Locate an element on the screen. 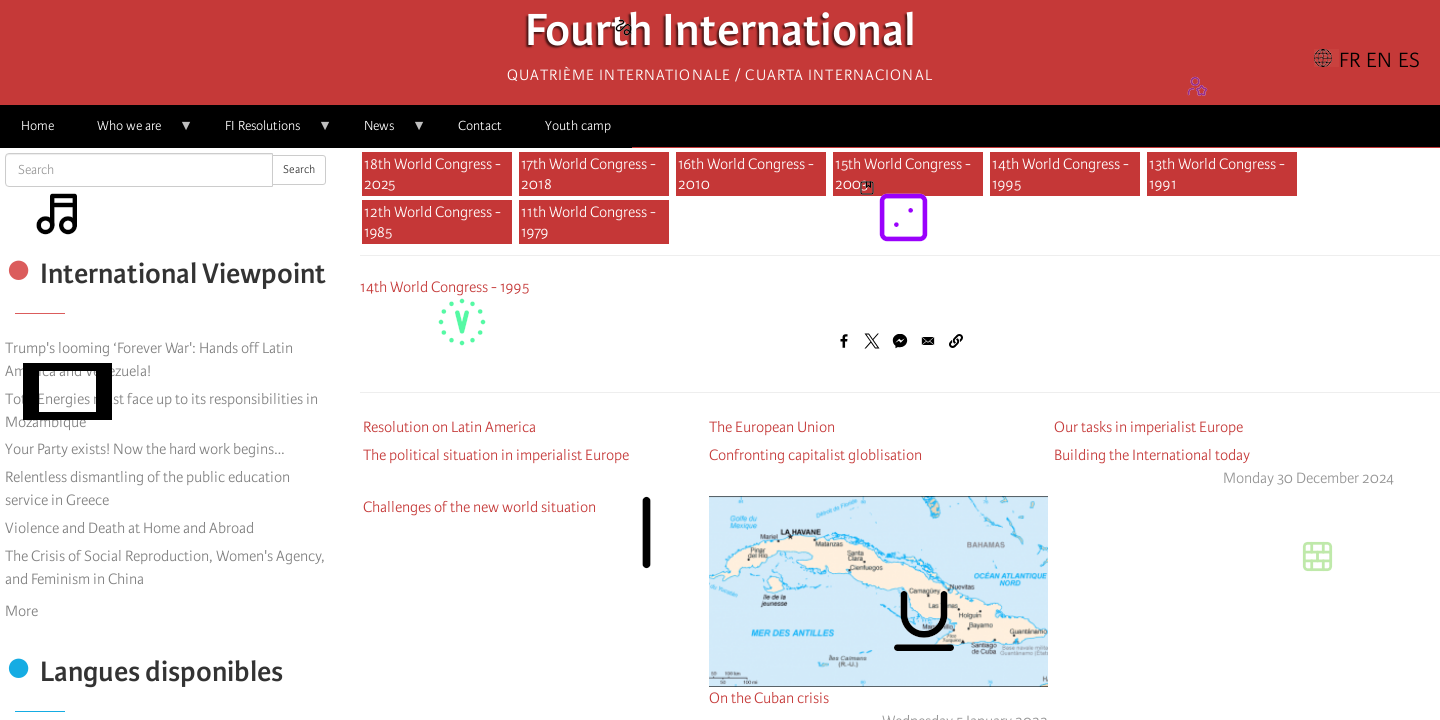 This screenshot has height=720, width=1440. decorative squiggle or flourish element is located at coordinates (623, 27).